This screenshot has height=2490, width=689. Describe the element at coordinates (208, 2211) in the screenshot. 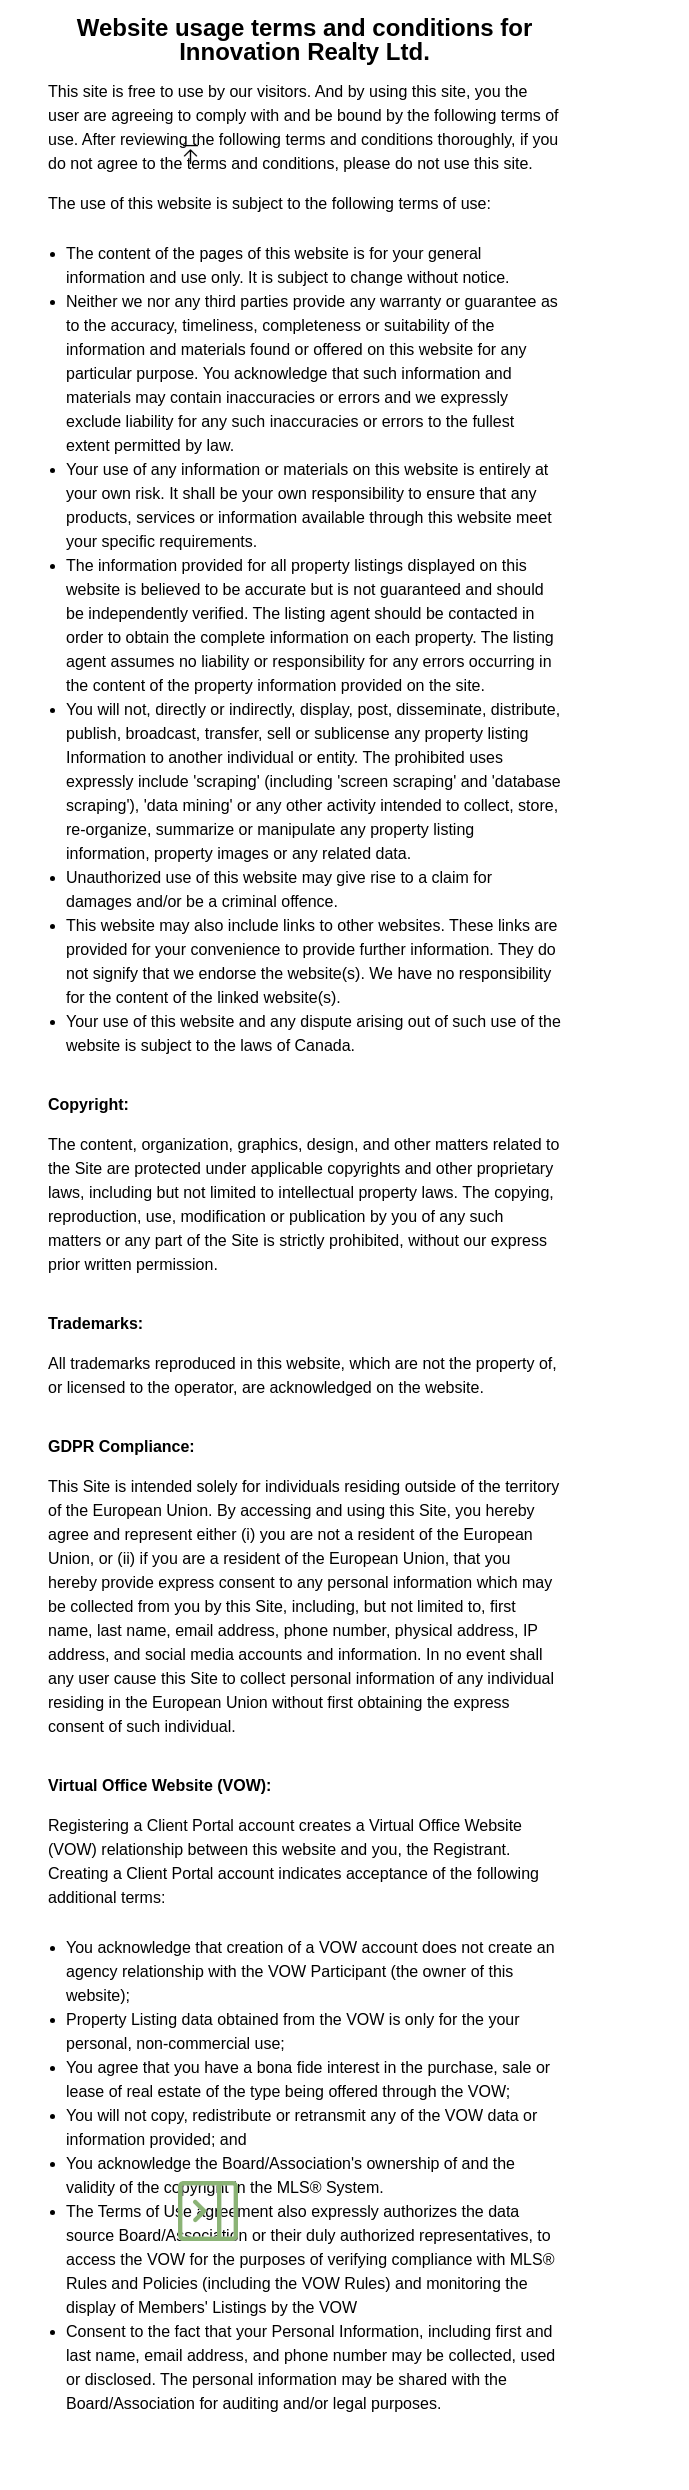

I see `collapse the sidebar panel` at that location.